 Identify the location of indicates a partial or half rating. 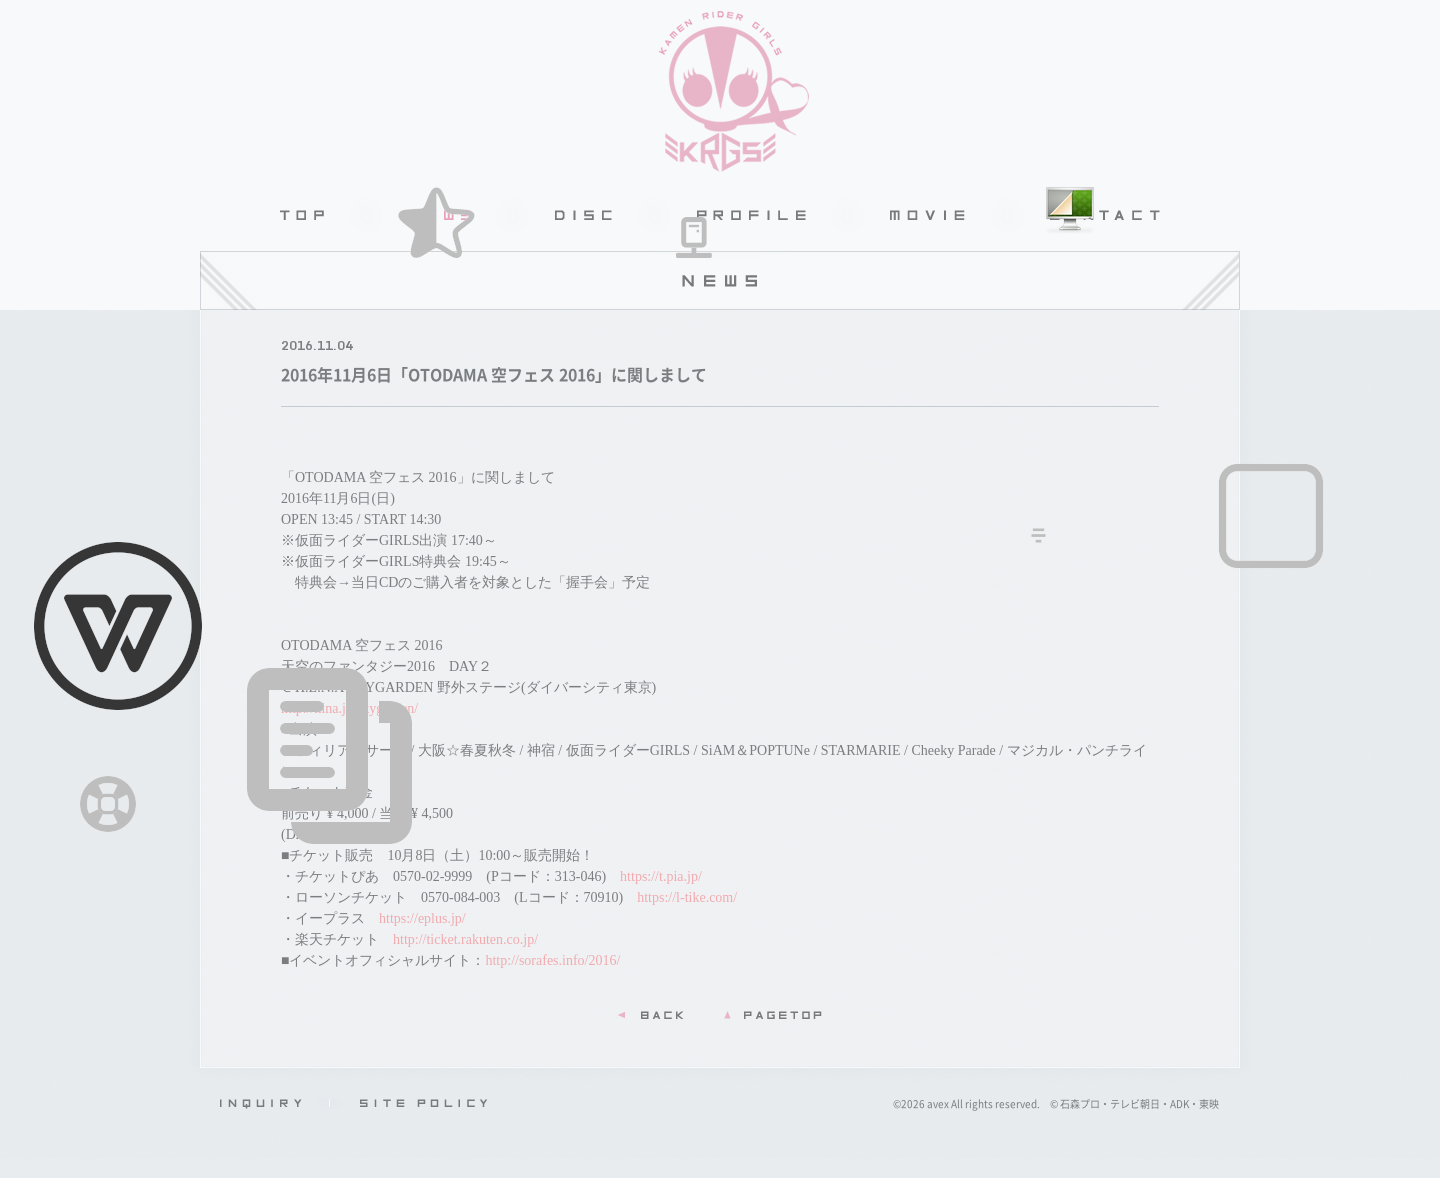
(436, 225).